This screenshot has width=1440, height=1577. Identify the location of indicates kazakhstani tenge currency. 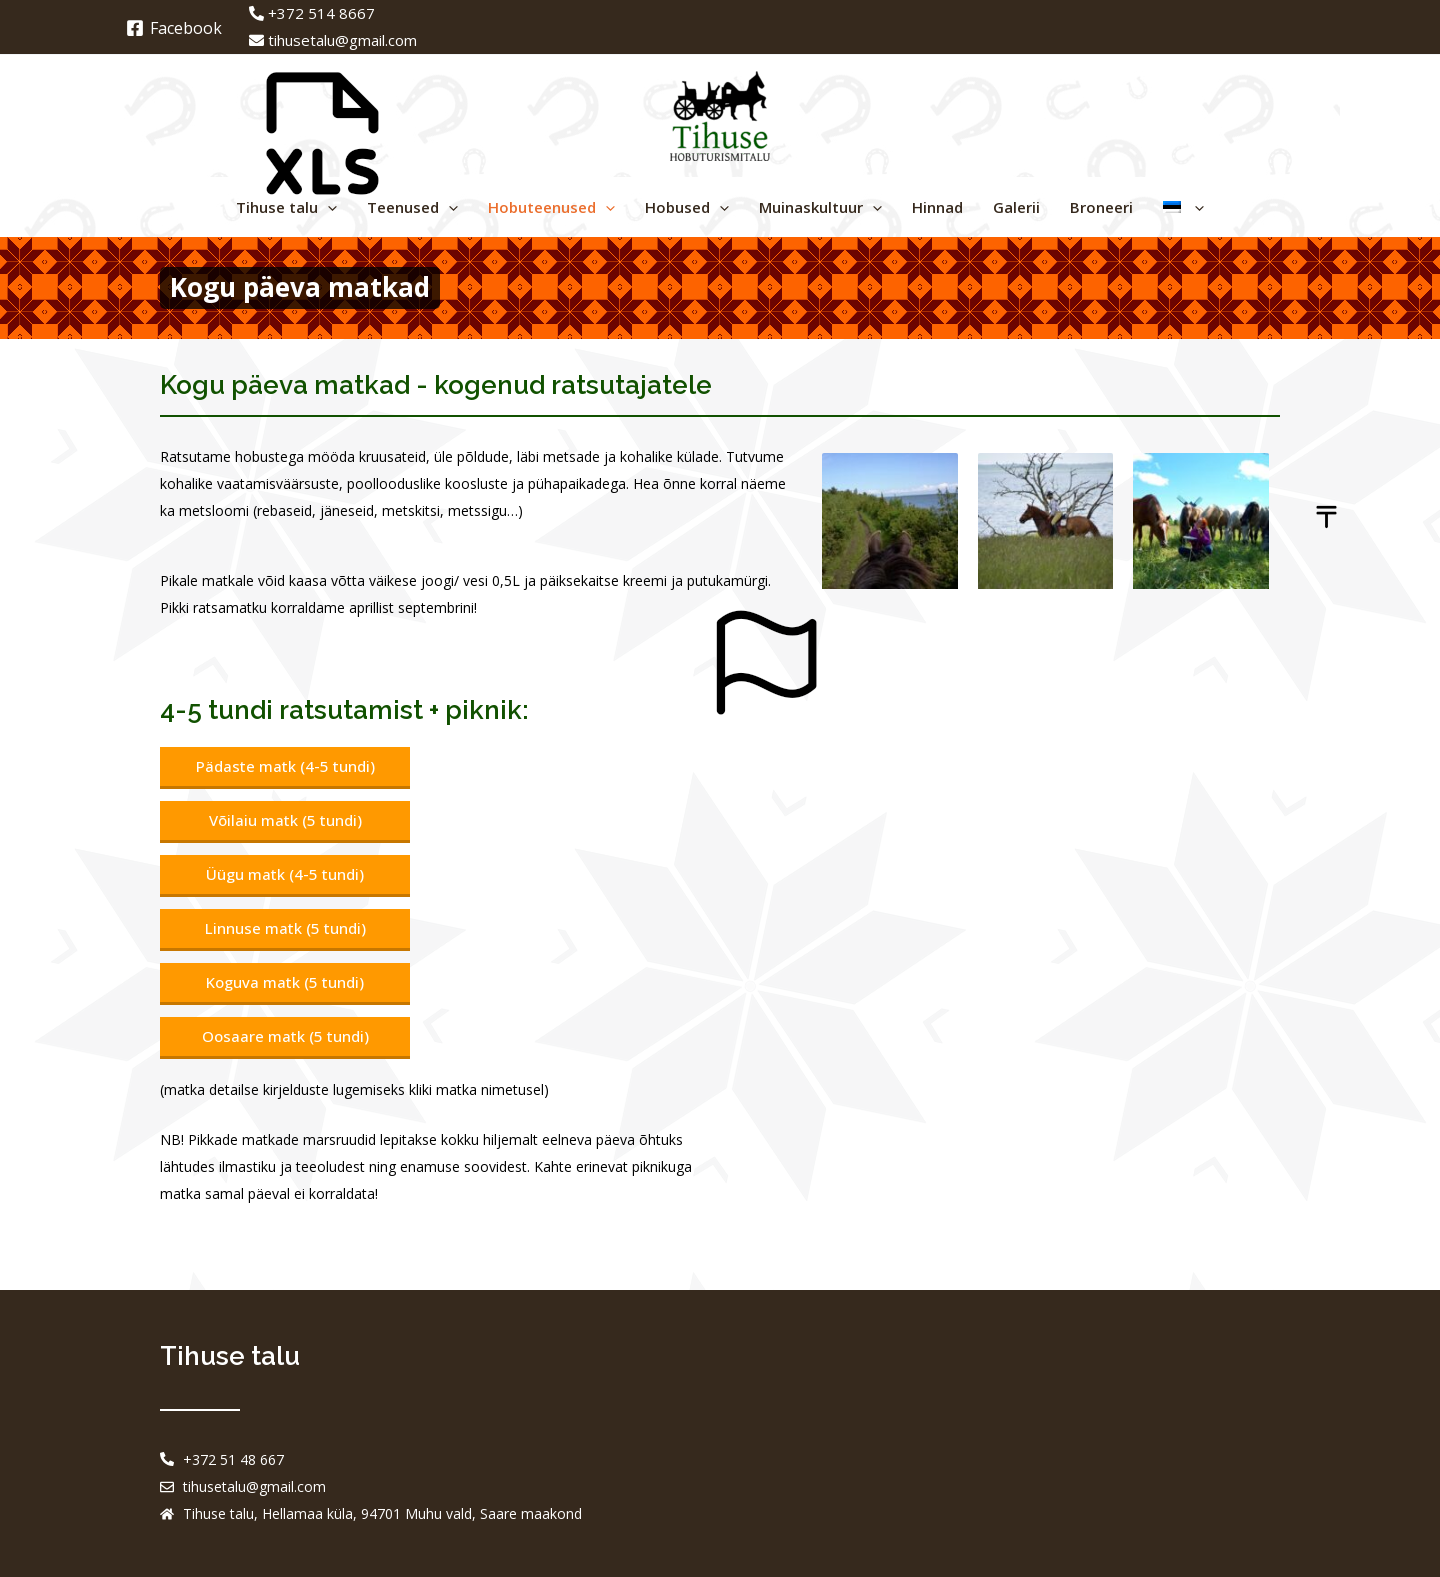
(1326, 516).